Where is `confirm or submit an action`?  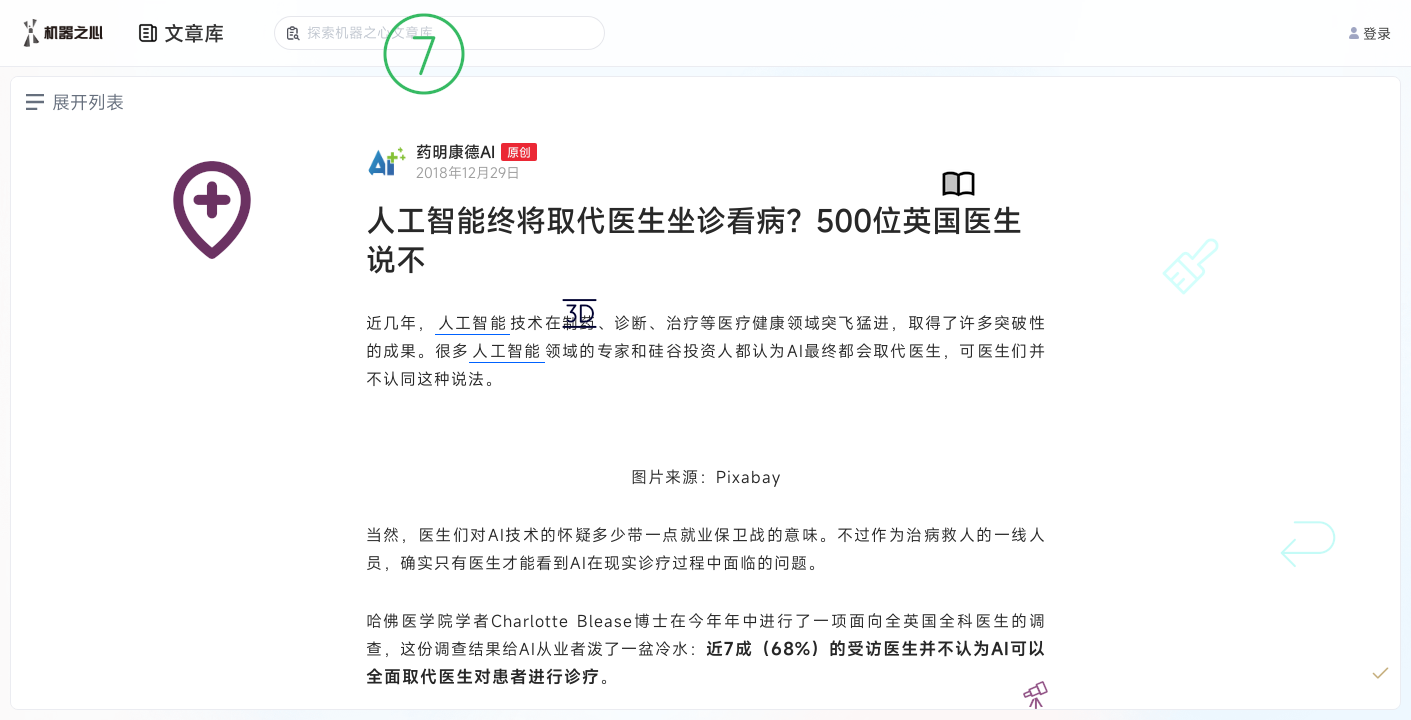
confirm or submit an action is located at coordinates (1380, 673).